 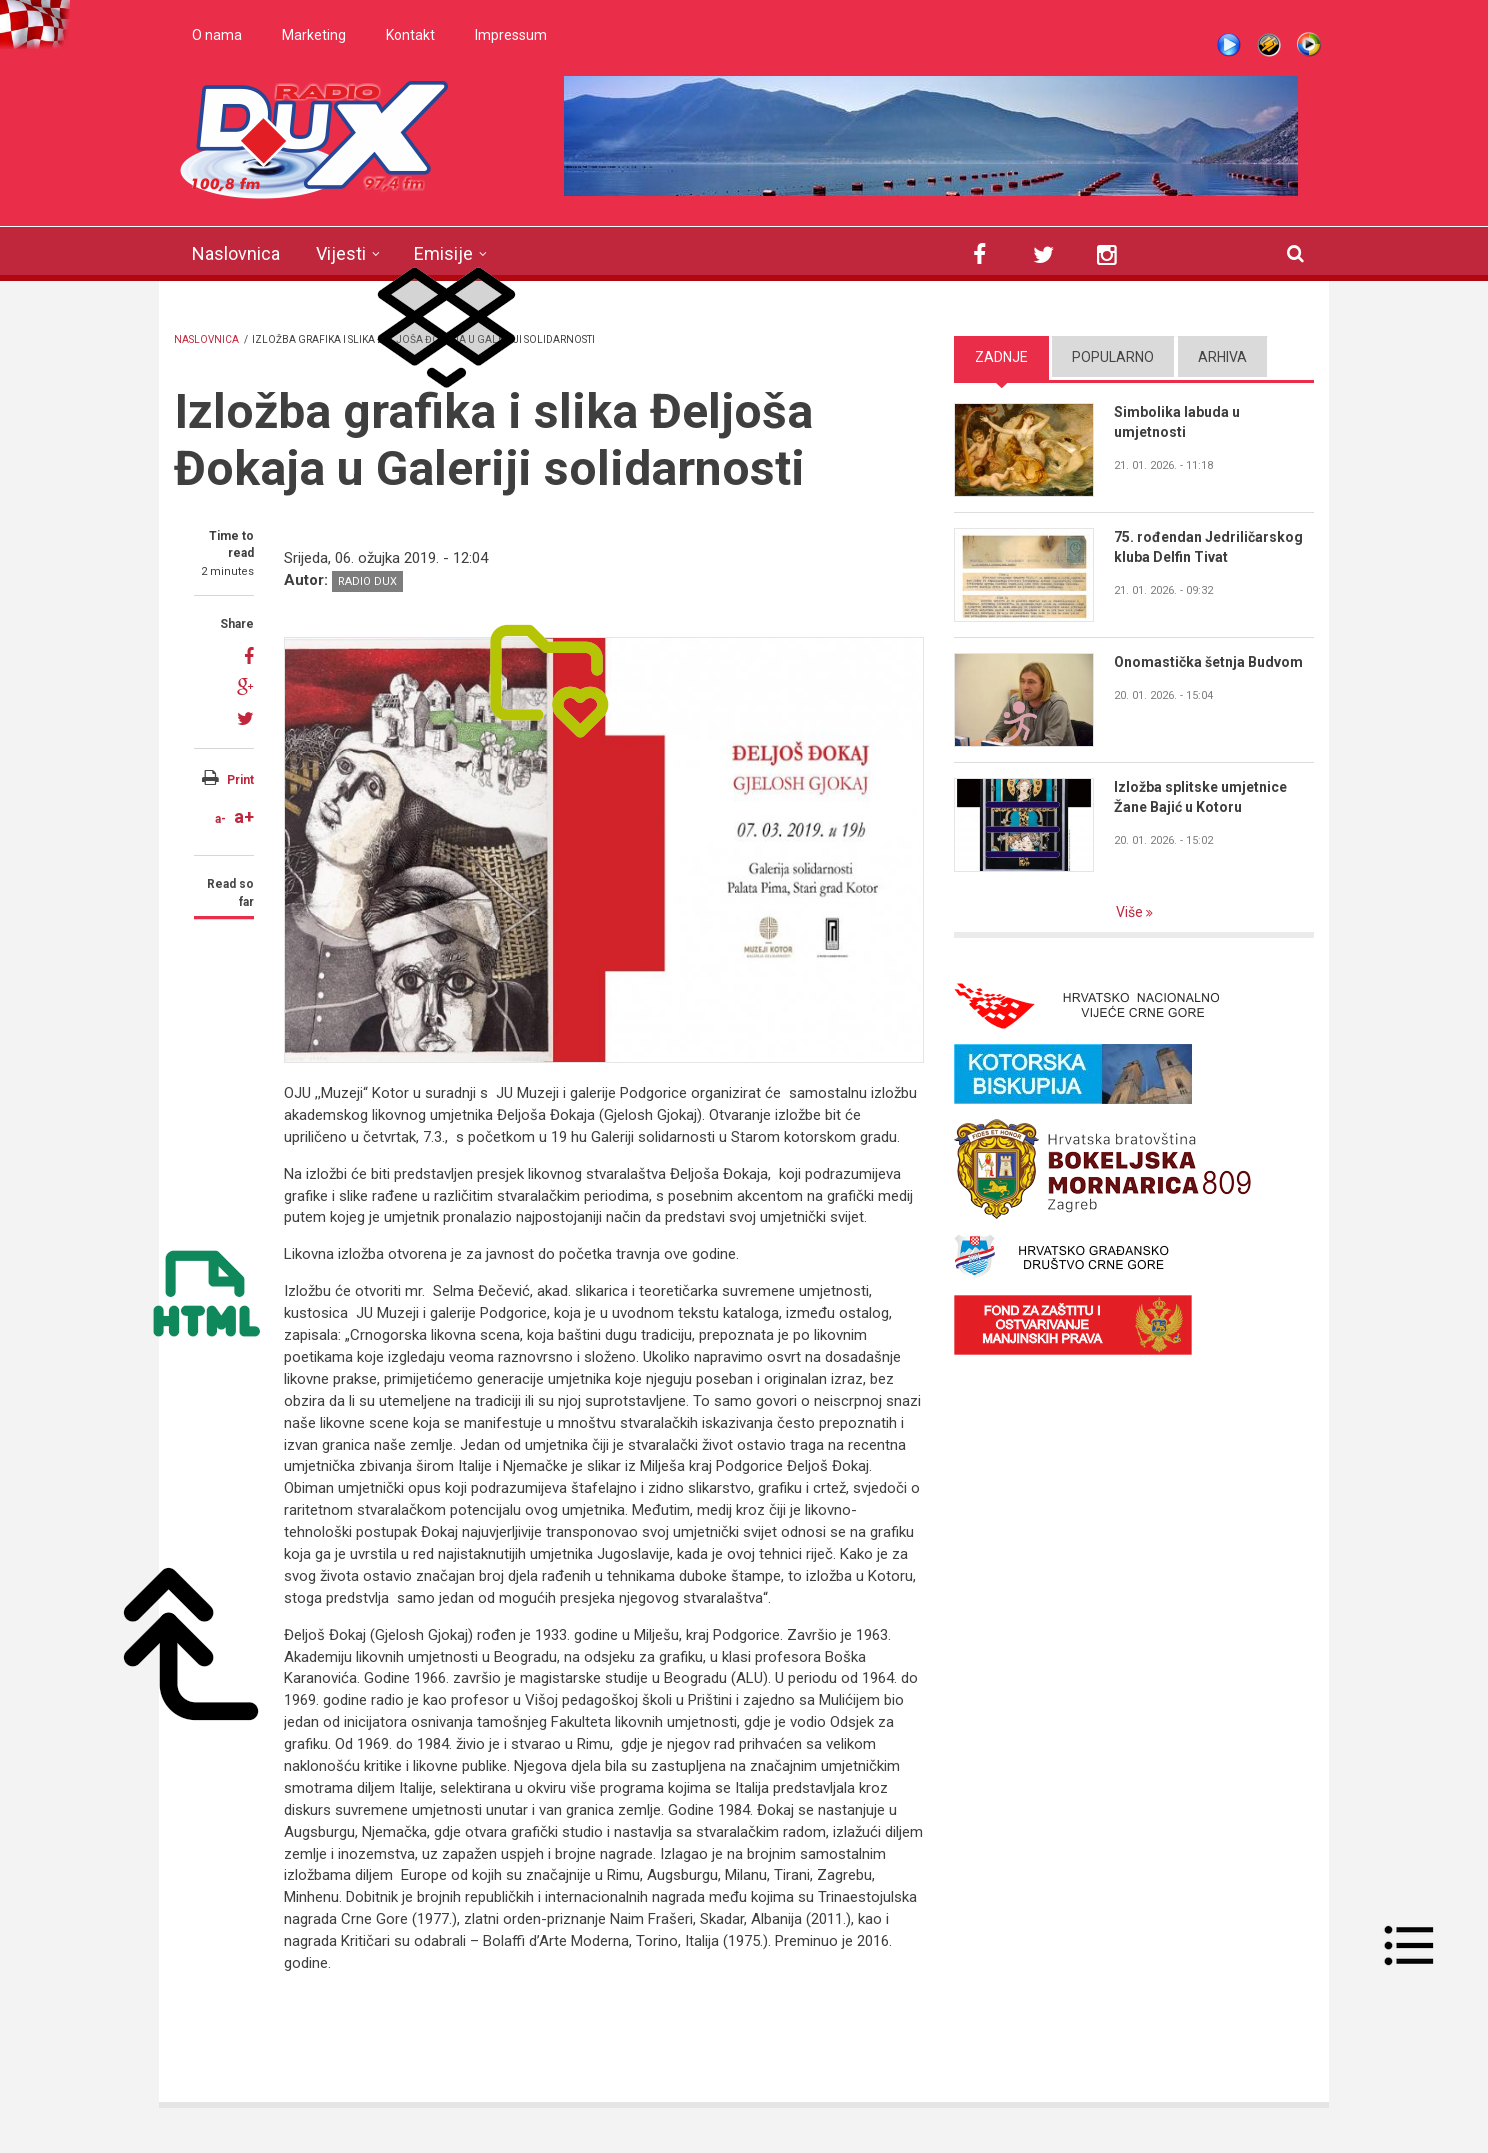 What do you see at coordinates (1019, 721) in the screenshot?
I see `access sports or athletic activities` at bounding box center [1019, 721].